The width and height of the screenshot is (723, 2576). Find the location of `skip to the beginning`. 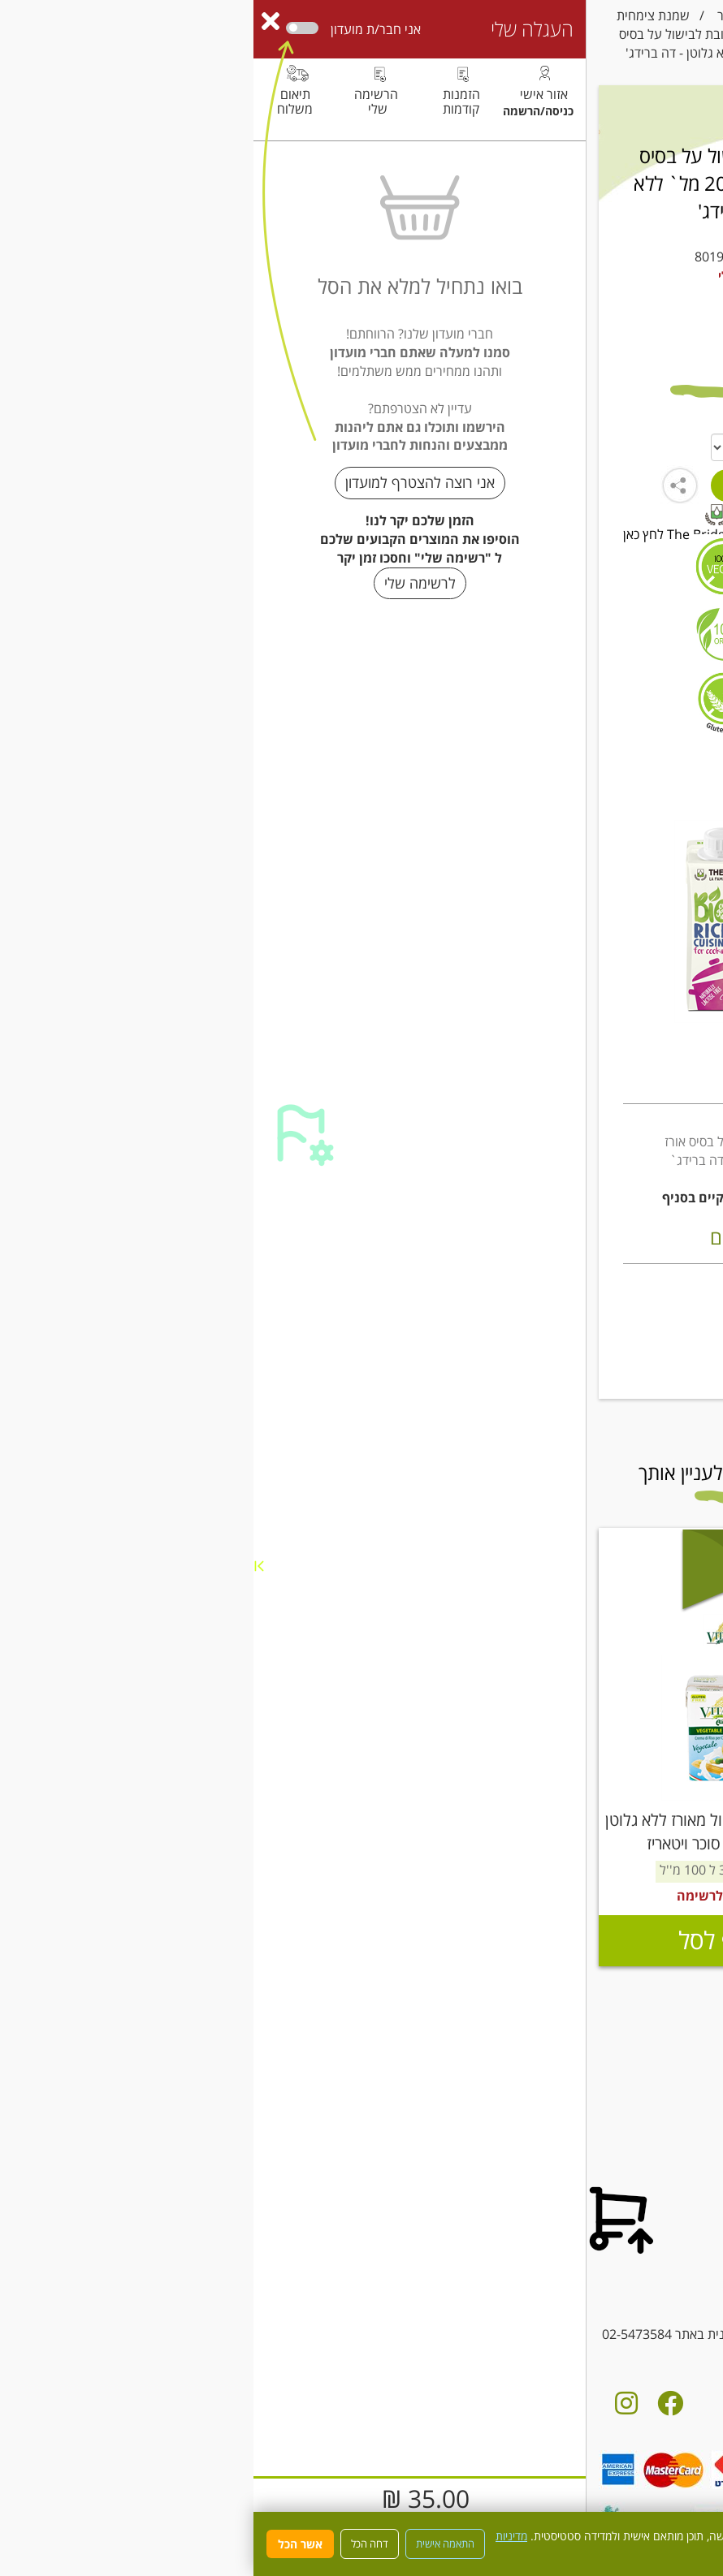

skip to the beginning is located at coordinates (259, 1566).